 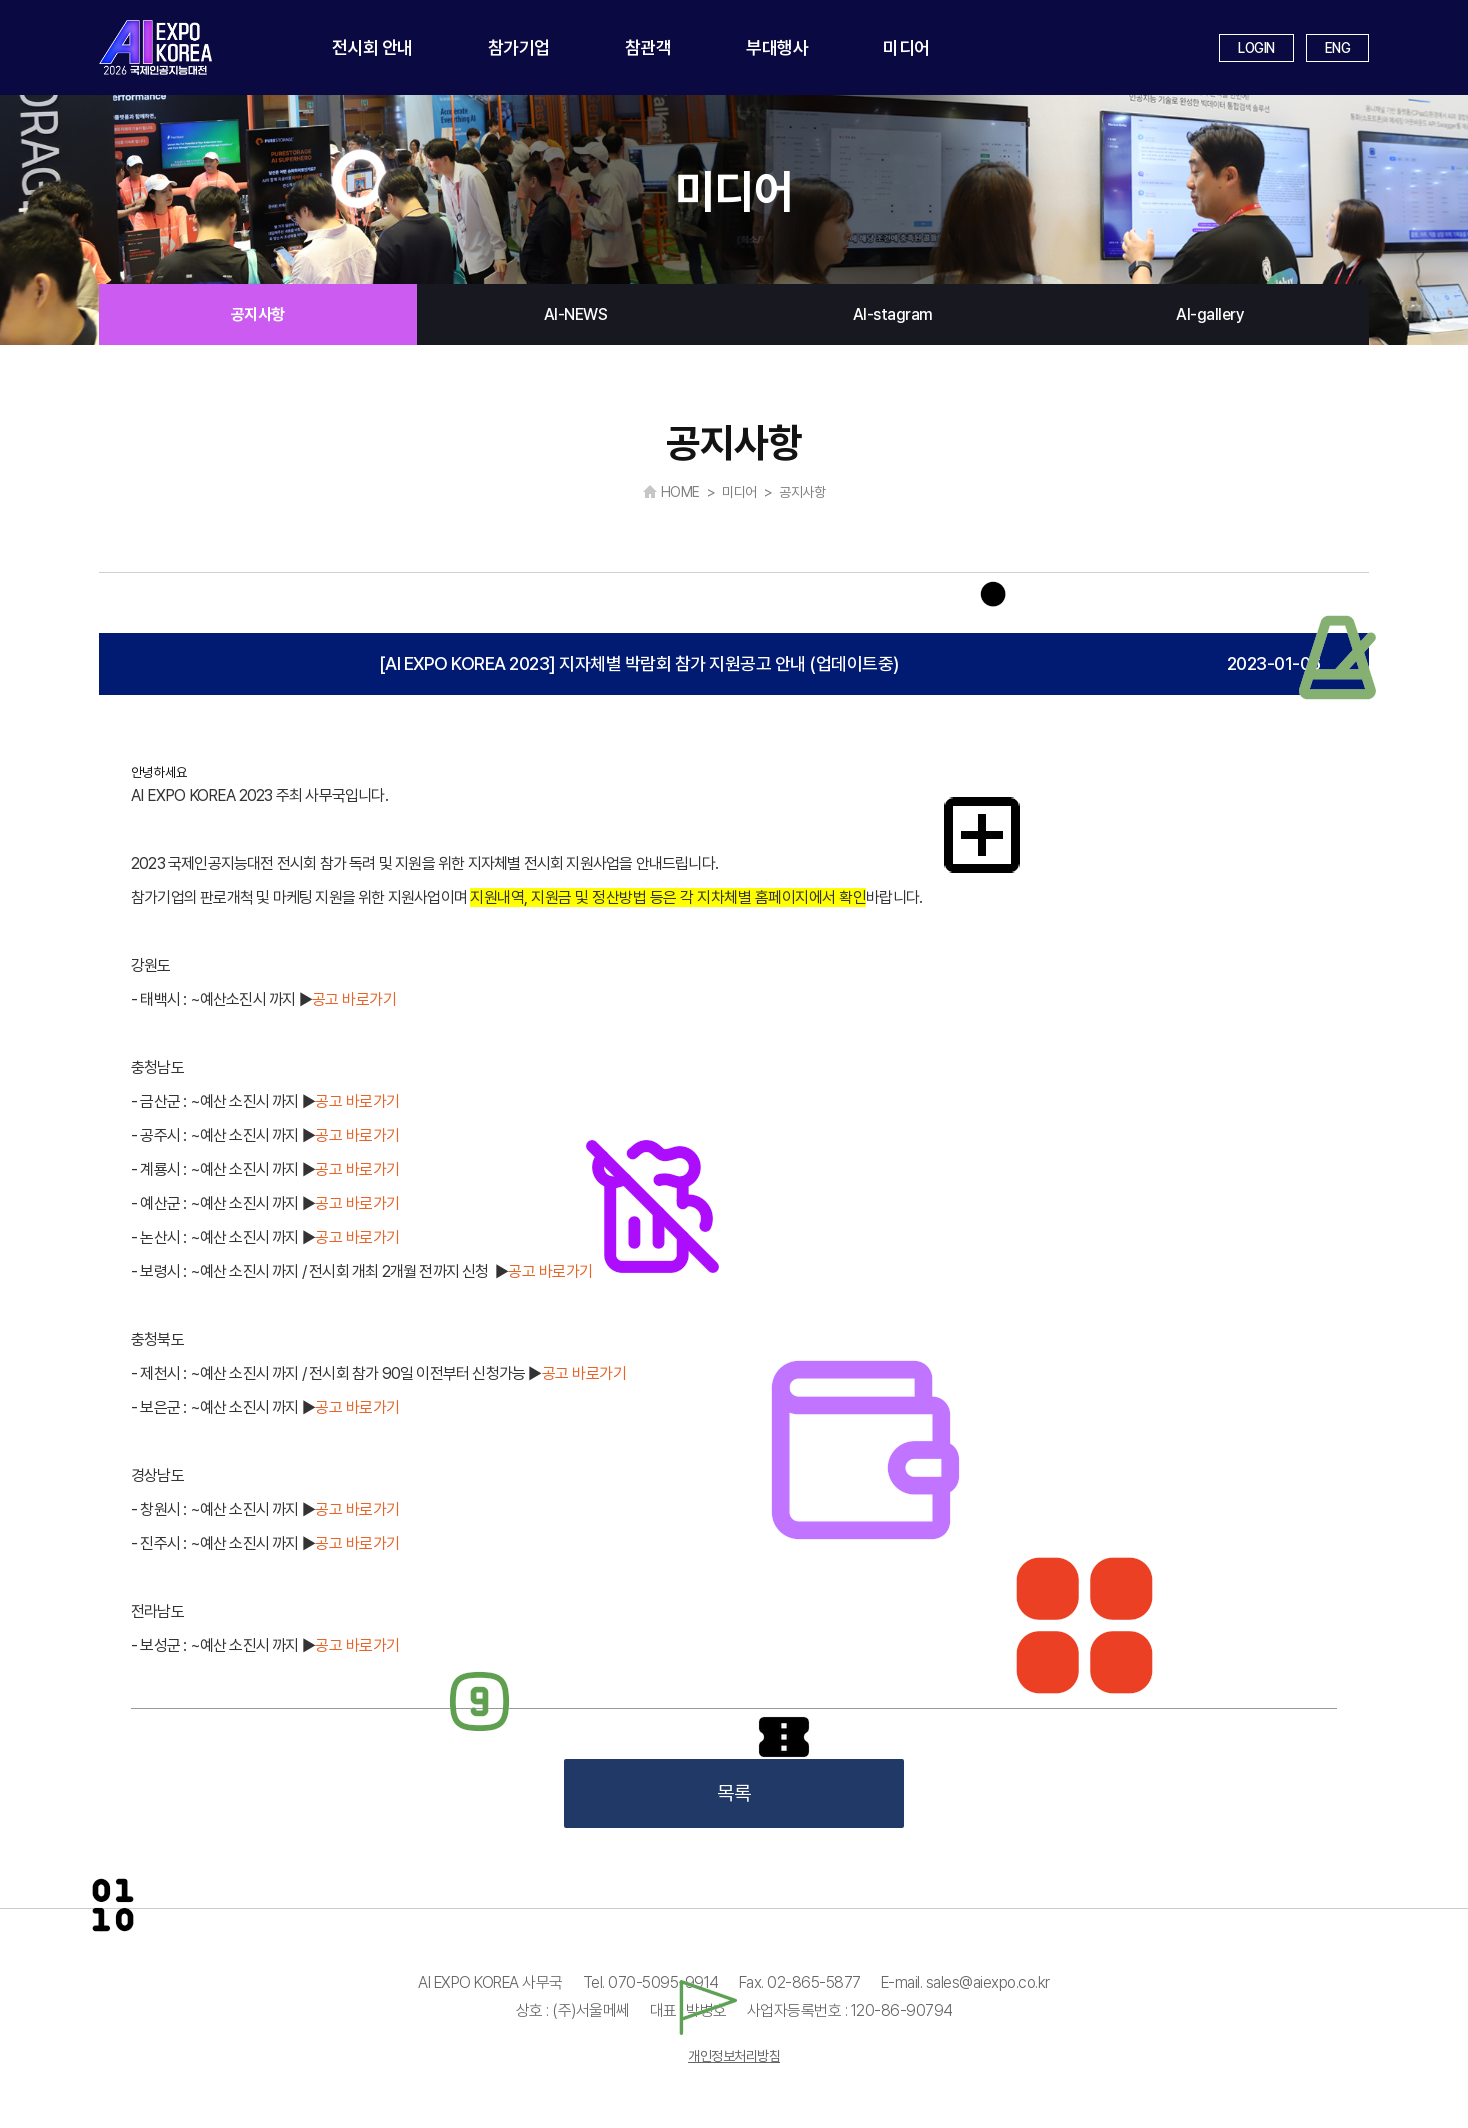 What do you see at coordinates (702, 2007) in the screenshot?
I see `flag or bookmark an item` at bounding box center [702, 2007].